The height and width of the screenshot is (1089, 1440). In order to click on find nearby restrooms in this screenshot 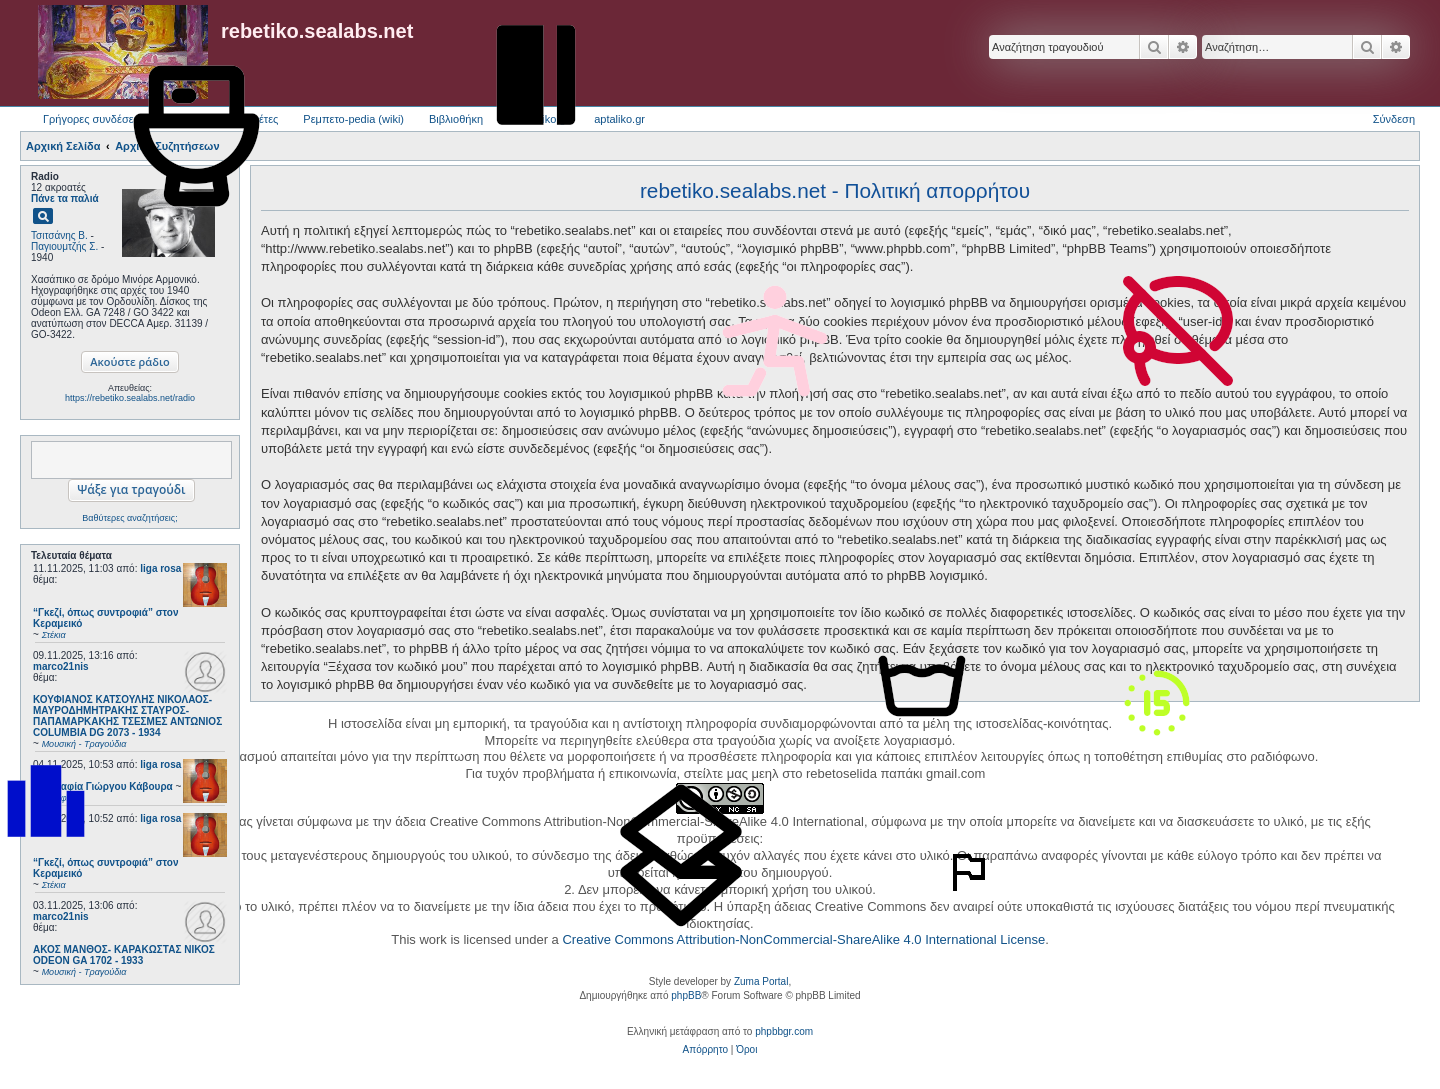, I will do `click(196, 133)`.